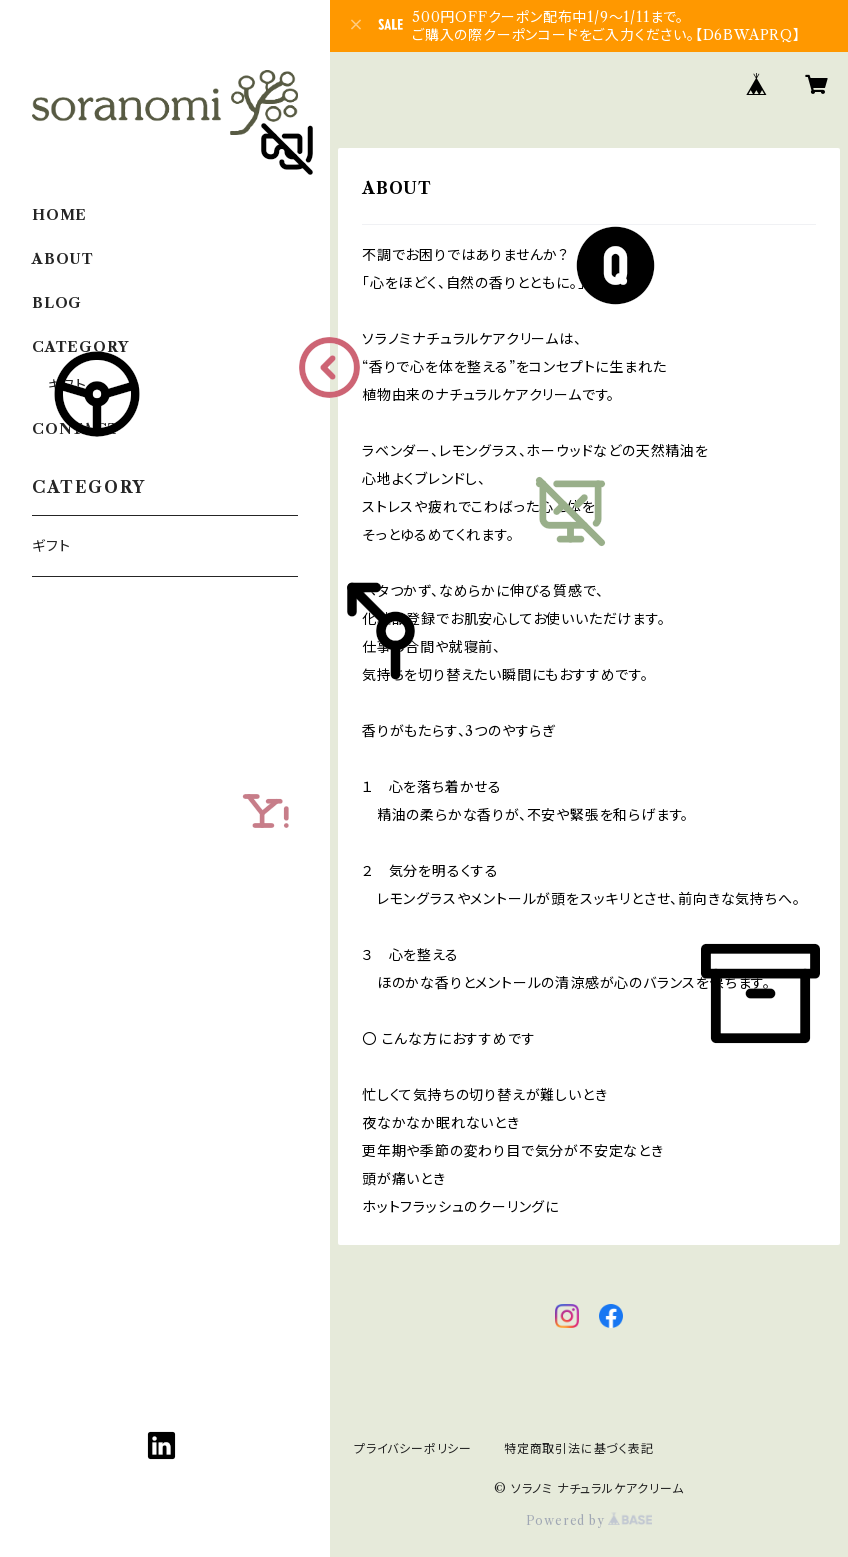 Image resolution: width=848 pixels, height=1557 pixels. Describe the element at coordinates (615, 265) in the screenshot. I see `indicates a "Q" category or label` at that location.